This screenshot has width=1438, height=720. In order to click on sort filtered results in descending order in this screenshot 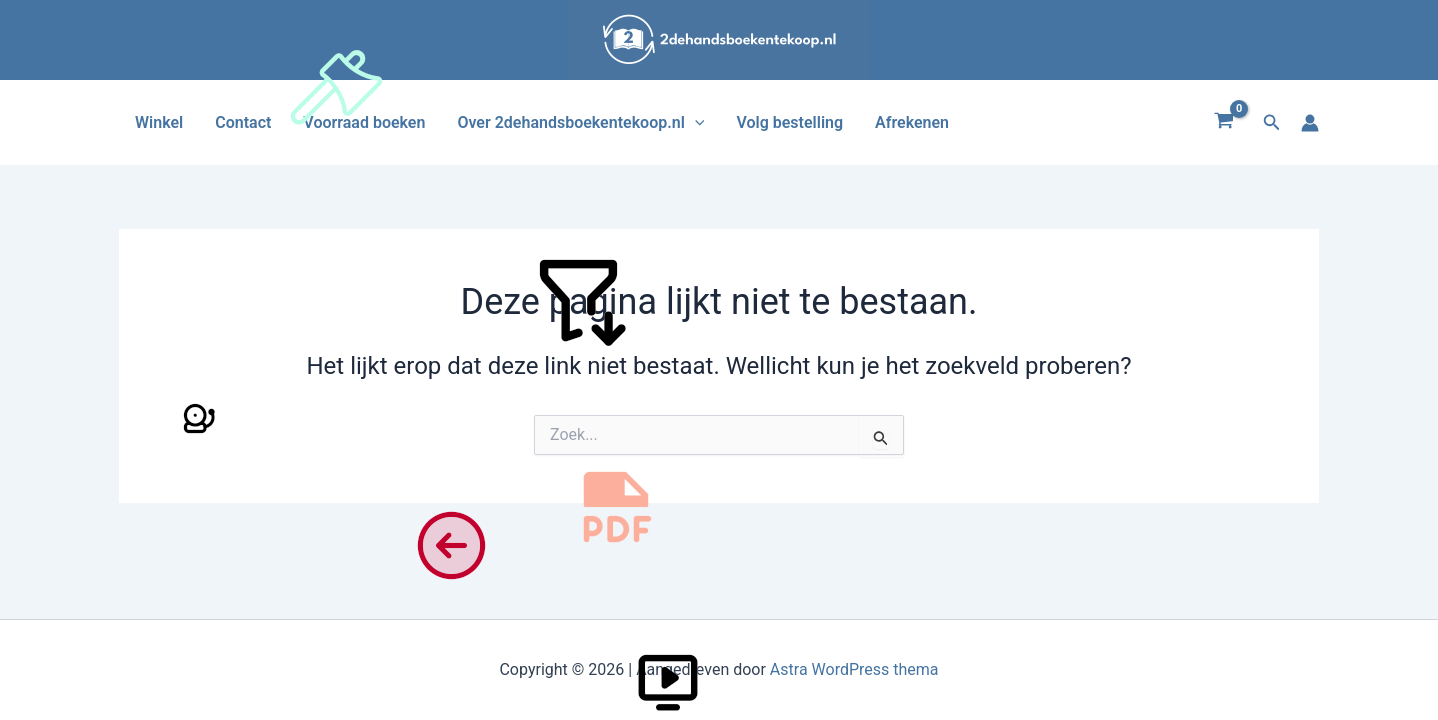, I will do `click(578, 298)`.